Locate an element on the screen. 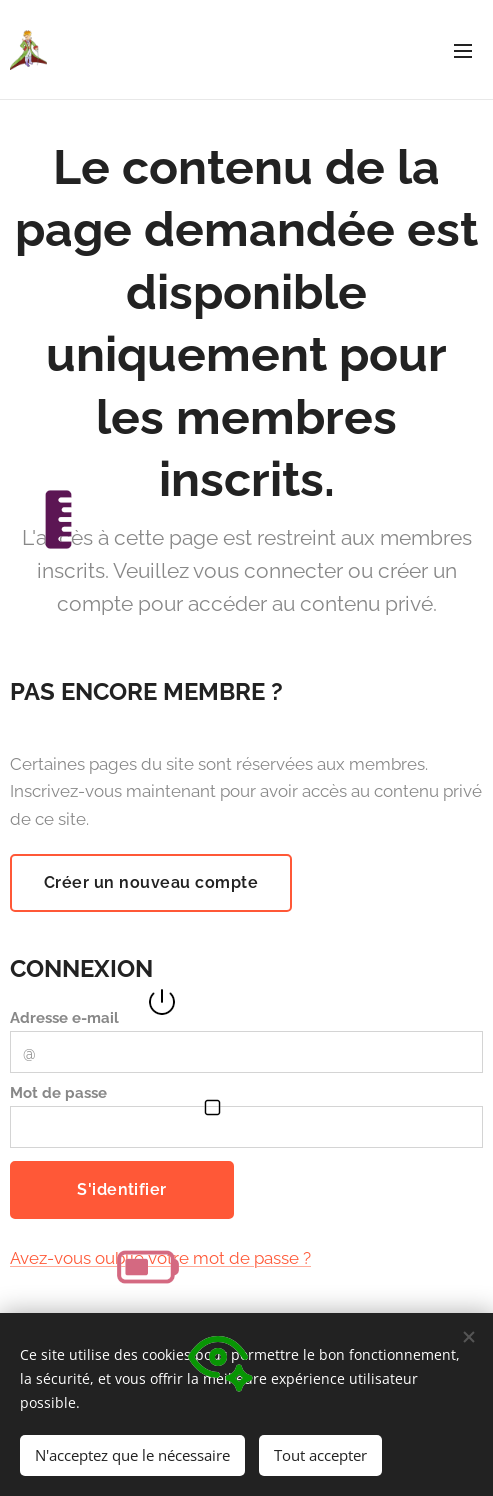 This screenshot has width=493, height=1496. turn device on or off is located at coordinates (162, 1002).